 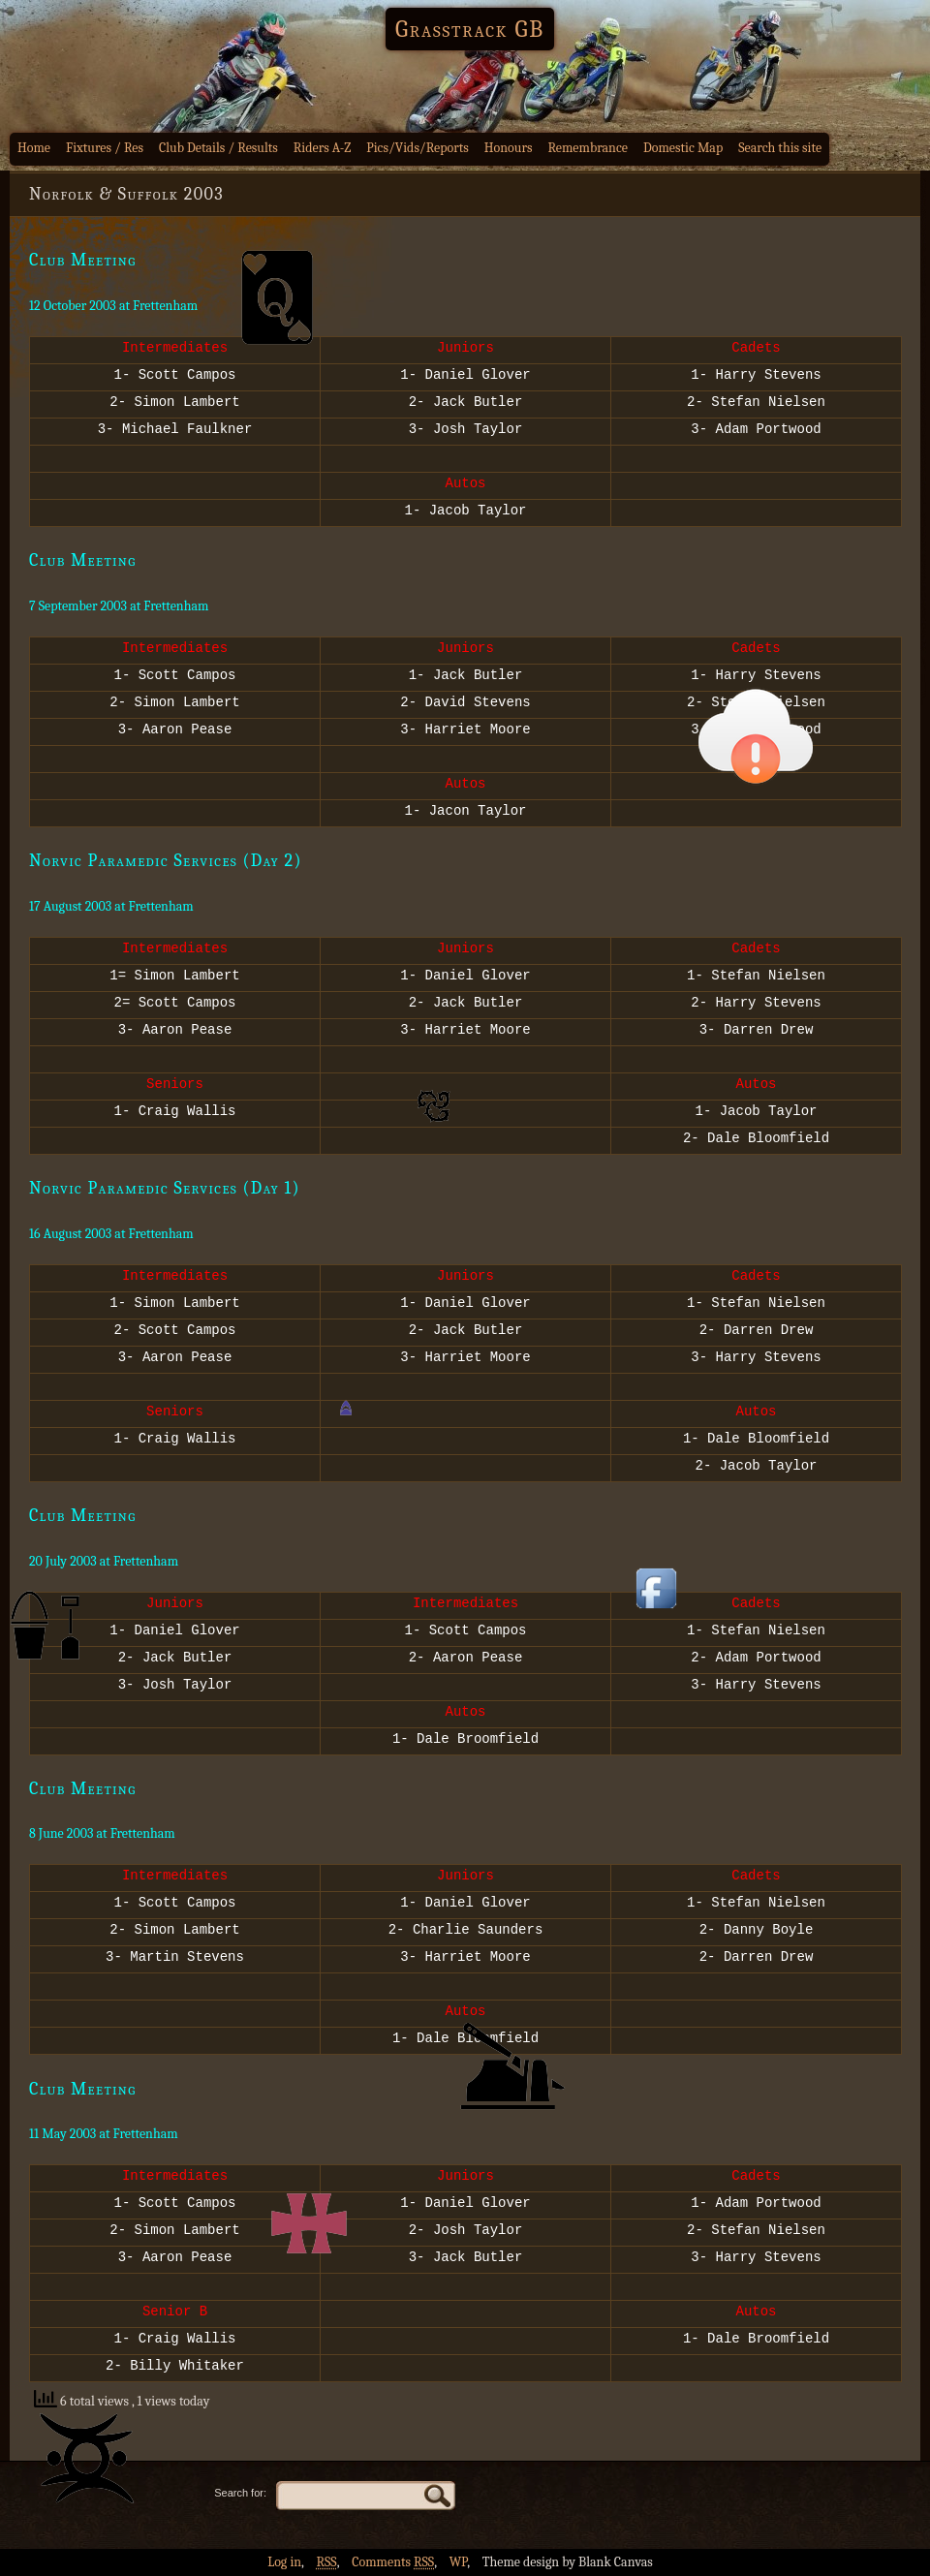 I want to click on abstract game icon or badge element, so click(x=86, y=2458).